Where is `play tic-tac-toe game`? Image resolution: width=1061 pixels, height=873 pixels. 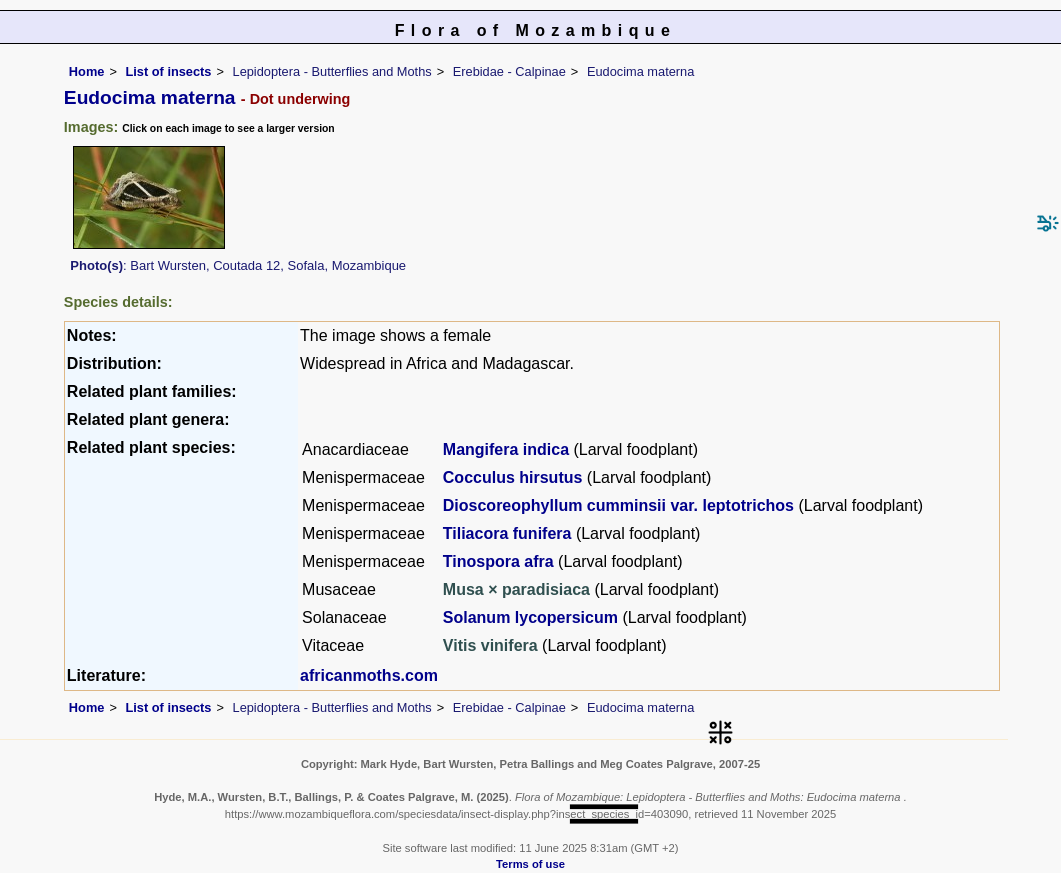 play tic-tac-toe game is located at coordinates (720, 732).